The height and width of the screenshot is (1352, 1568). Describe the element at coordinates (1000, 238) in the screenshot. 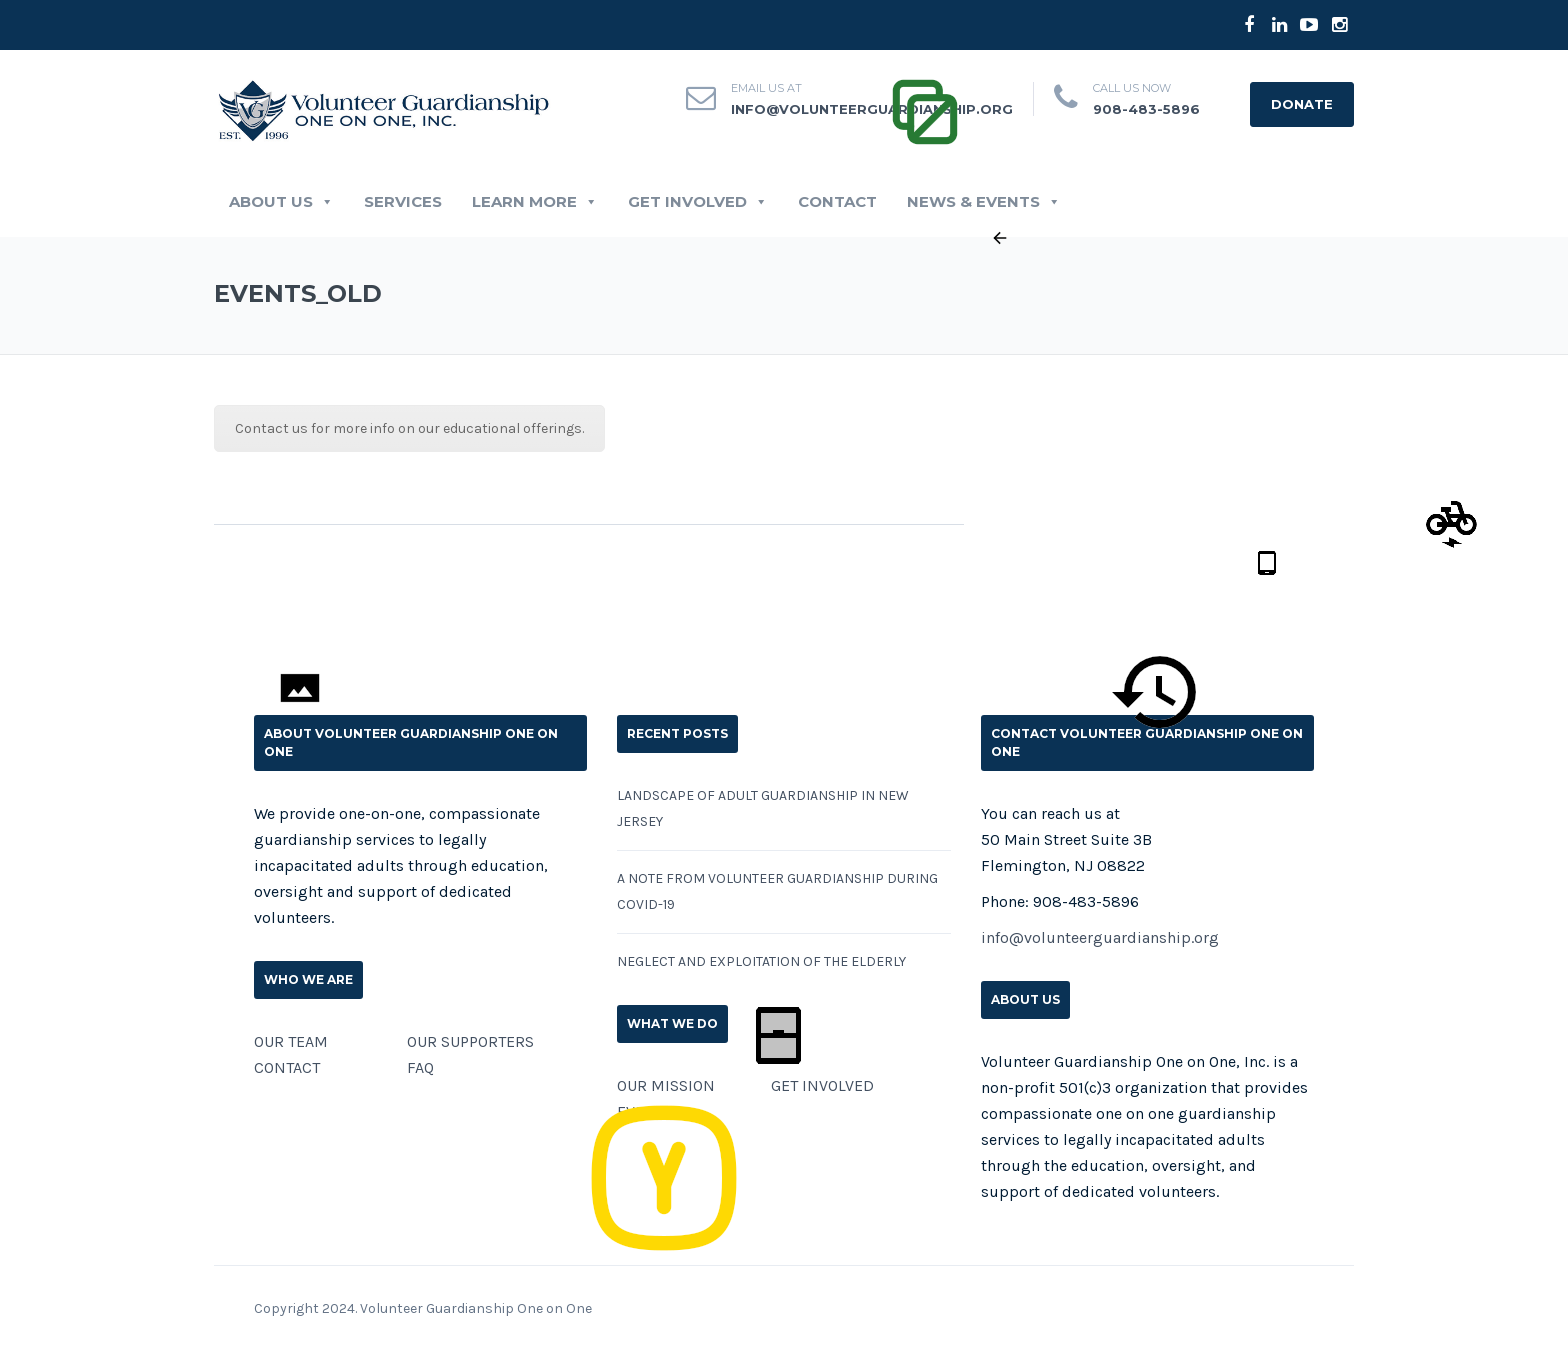

I see `go back to the previous screen` at that location.